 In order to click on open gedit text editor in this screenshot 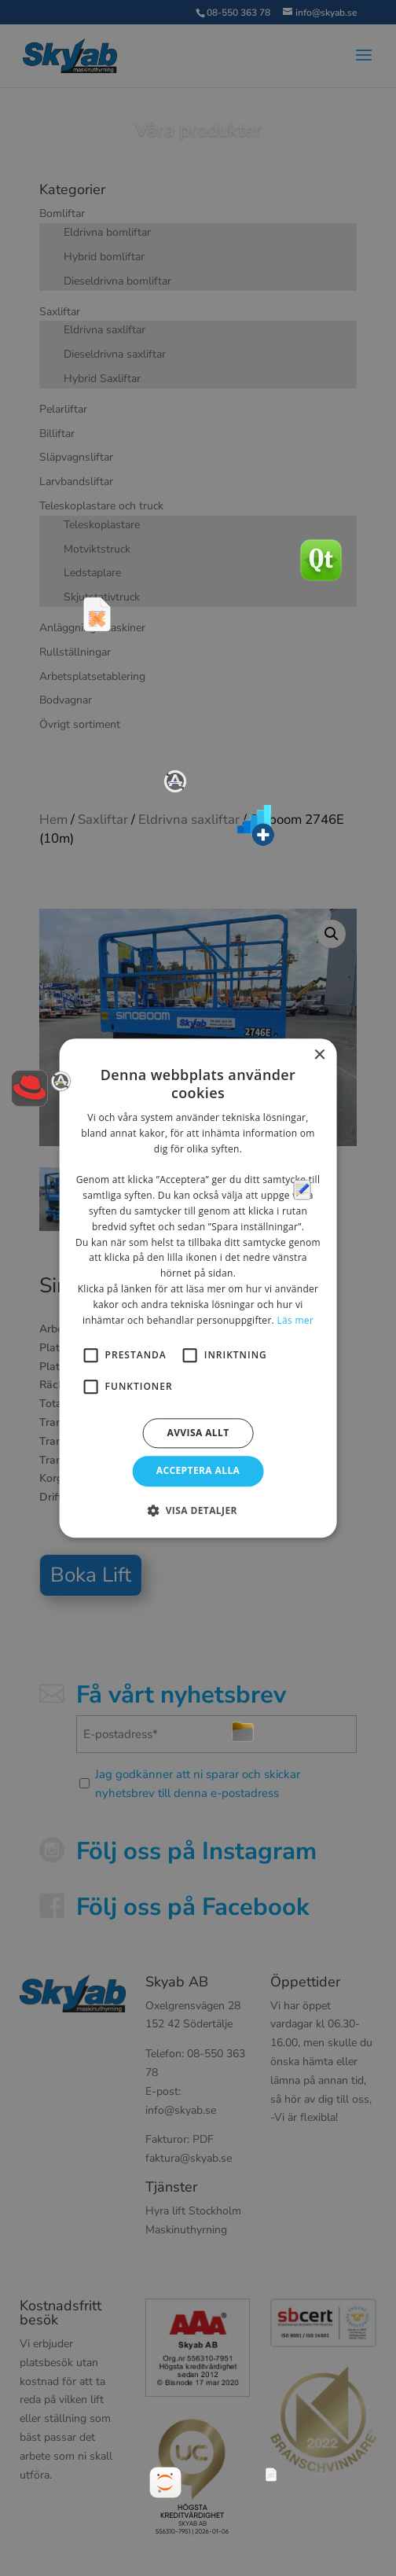, I will do `click(302, 1189)`.